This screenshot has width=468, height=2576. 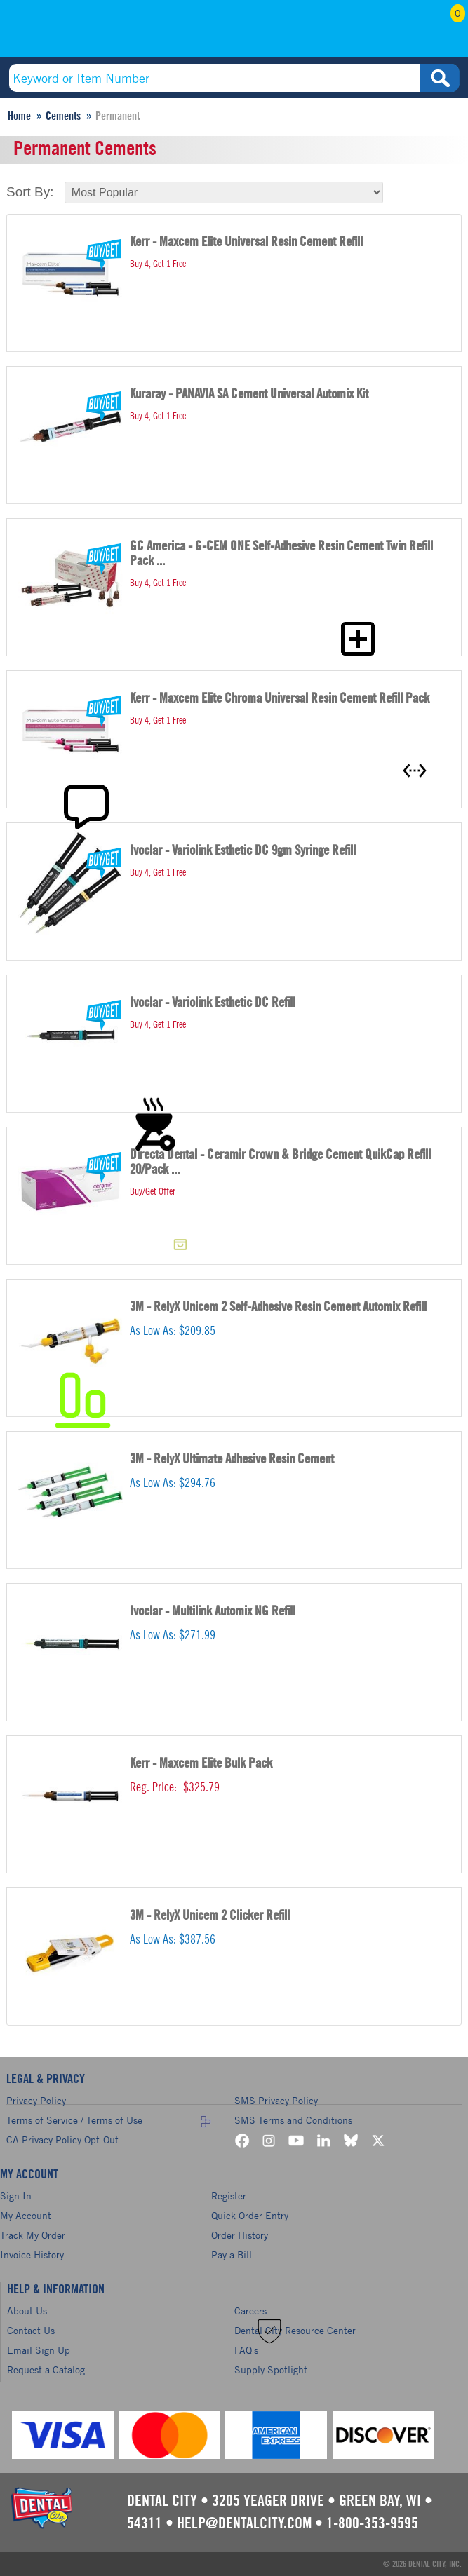 I want to click on open replit, so click(x=205, y=2122).